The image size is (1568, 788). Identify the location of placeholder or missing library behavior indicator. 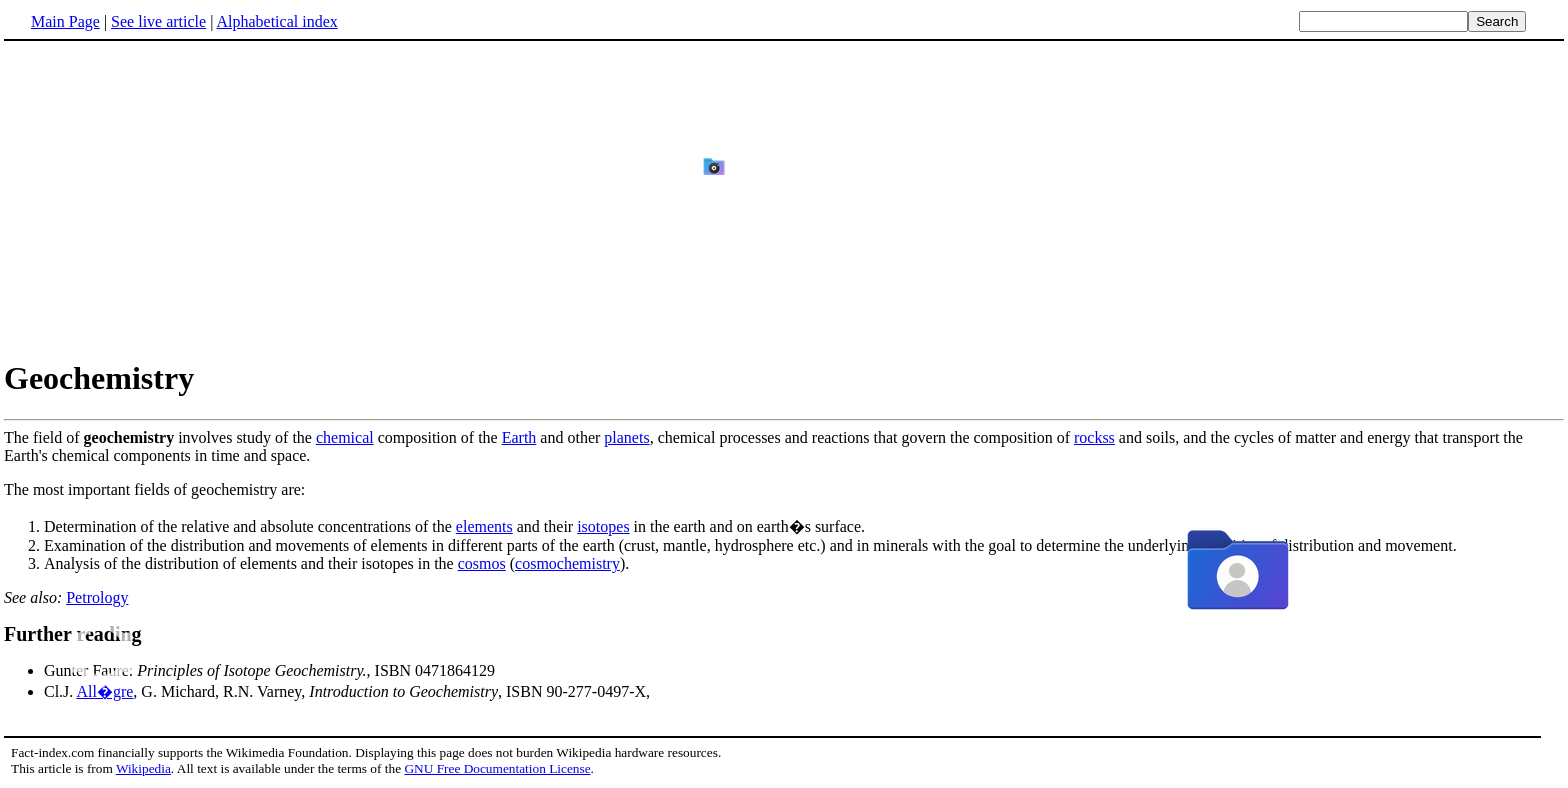
(101, 652).